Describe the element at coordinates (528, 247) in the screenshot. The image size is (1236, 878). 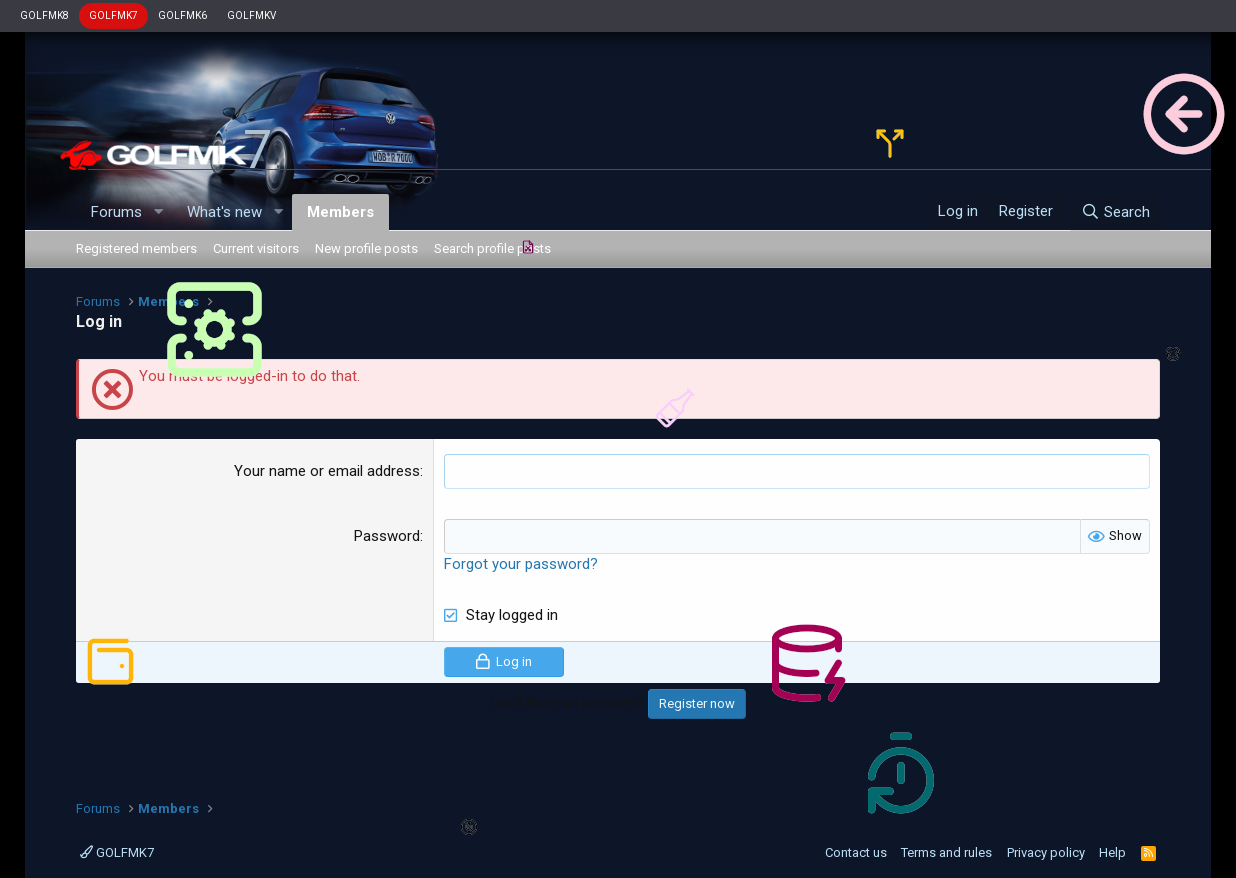
I see `cut or remove a file` at that location.